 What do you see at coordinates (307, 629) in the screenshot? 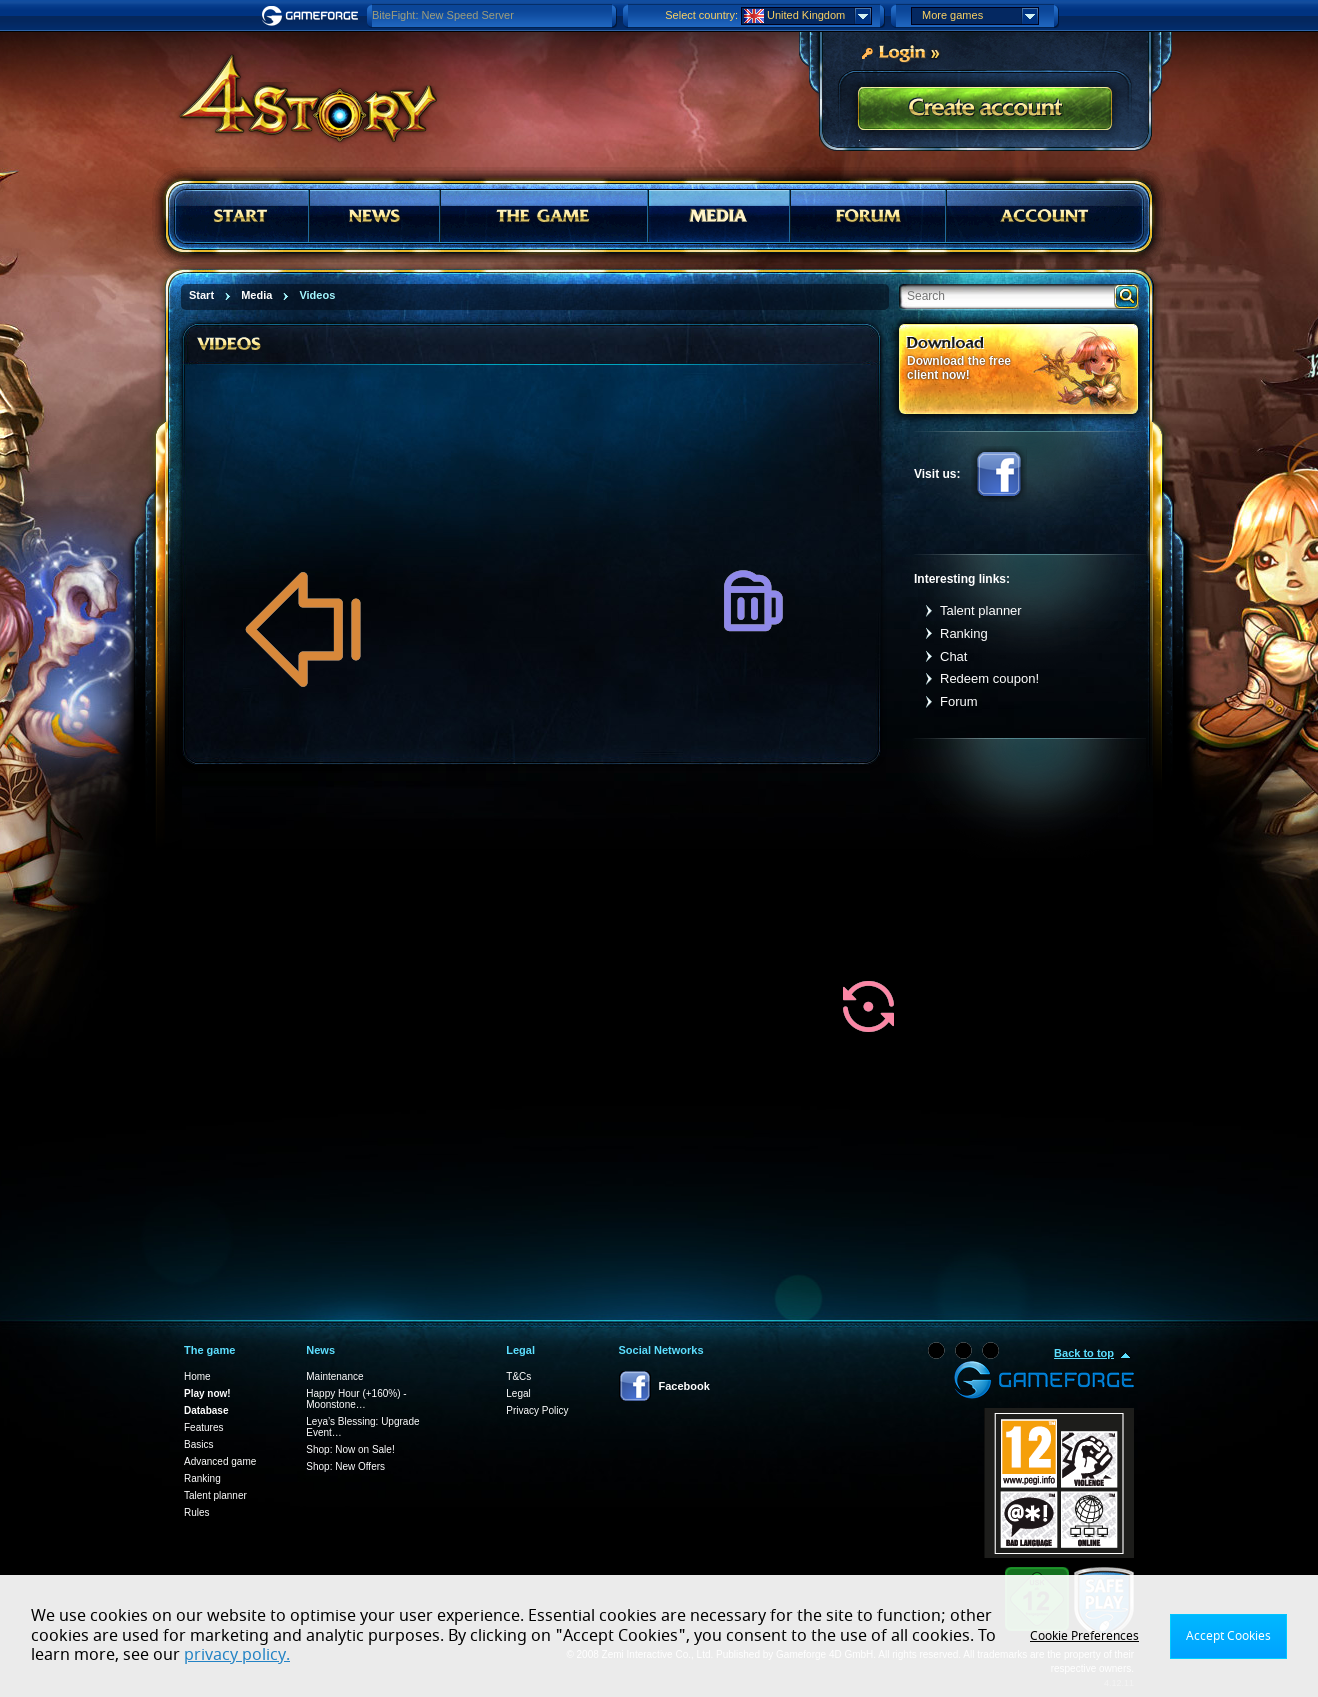
I see `go back to previous screen` at bounding box center [307, 629].